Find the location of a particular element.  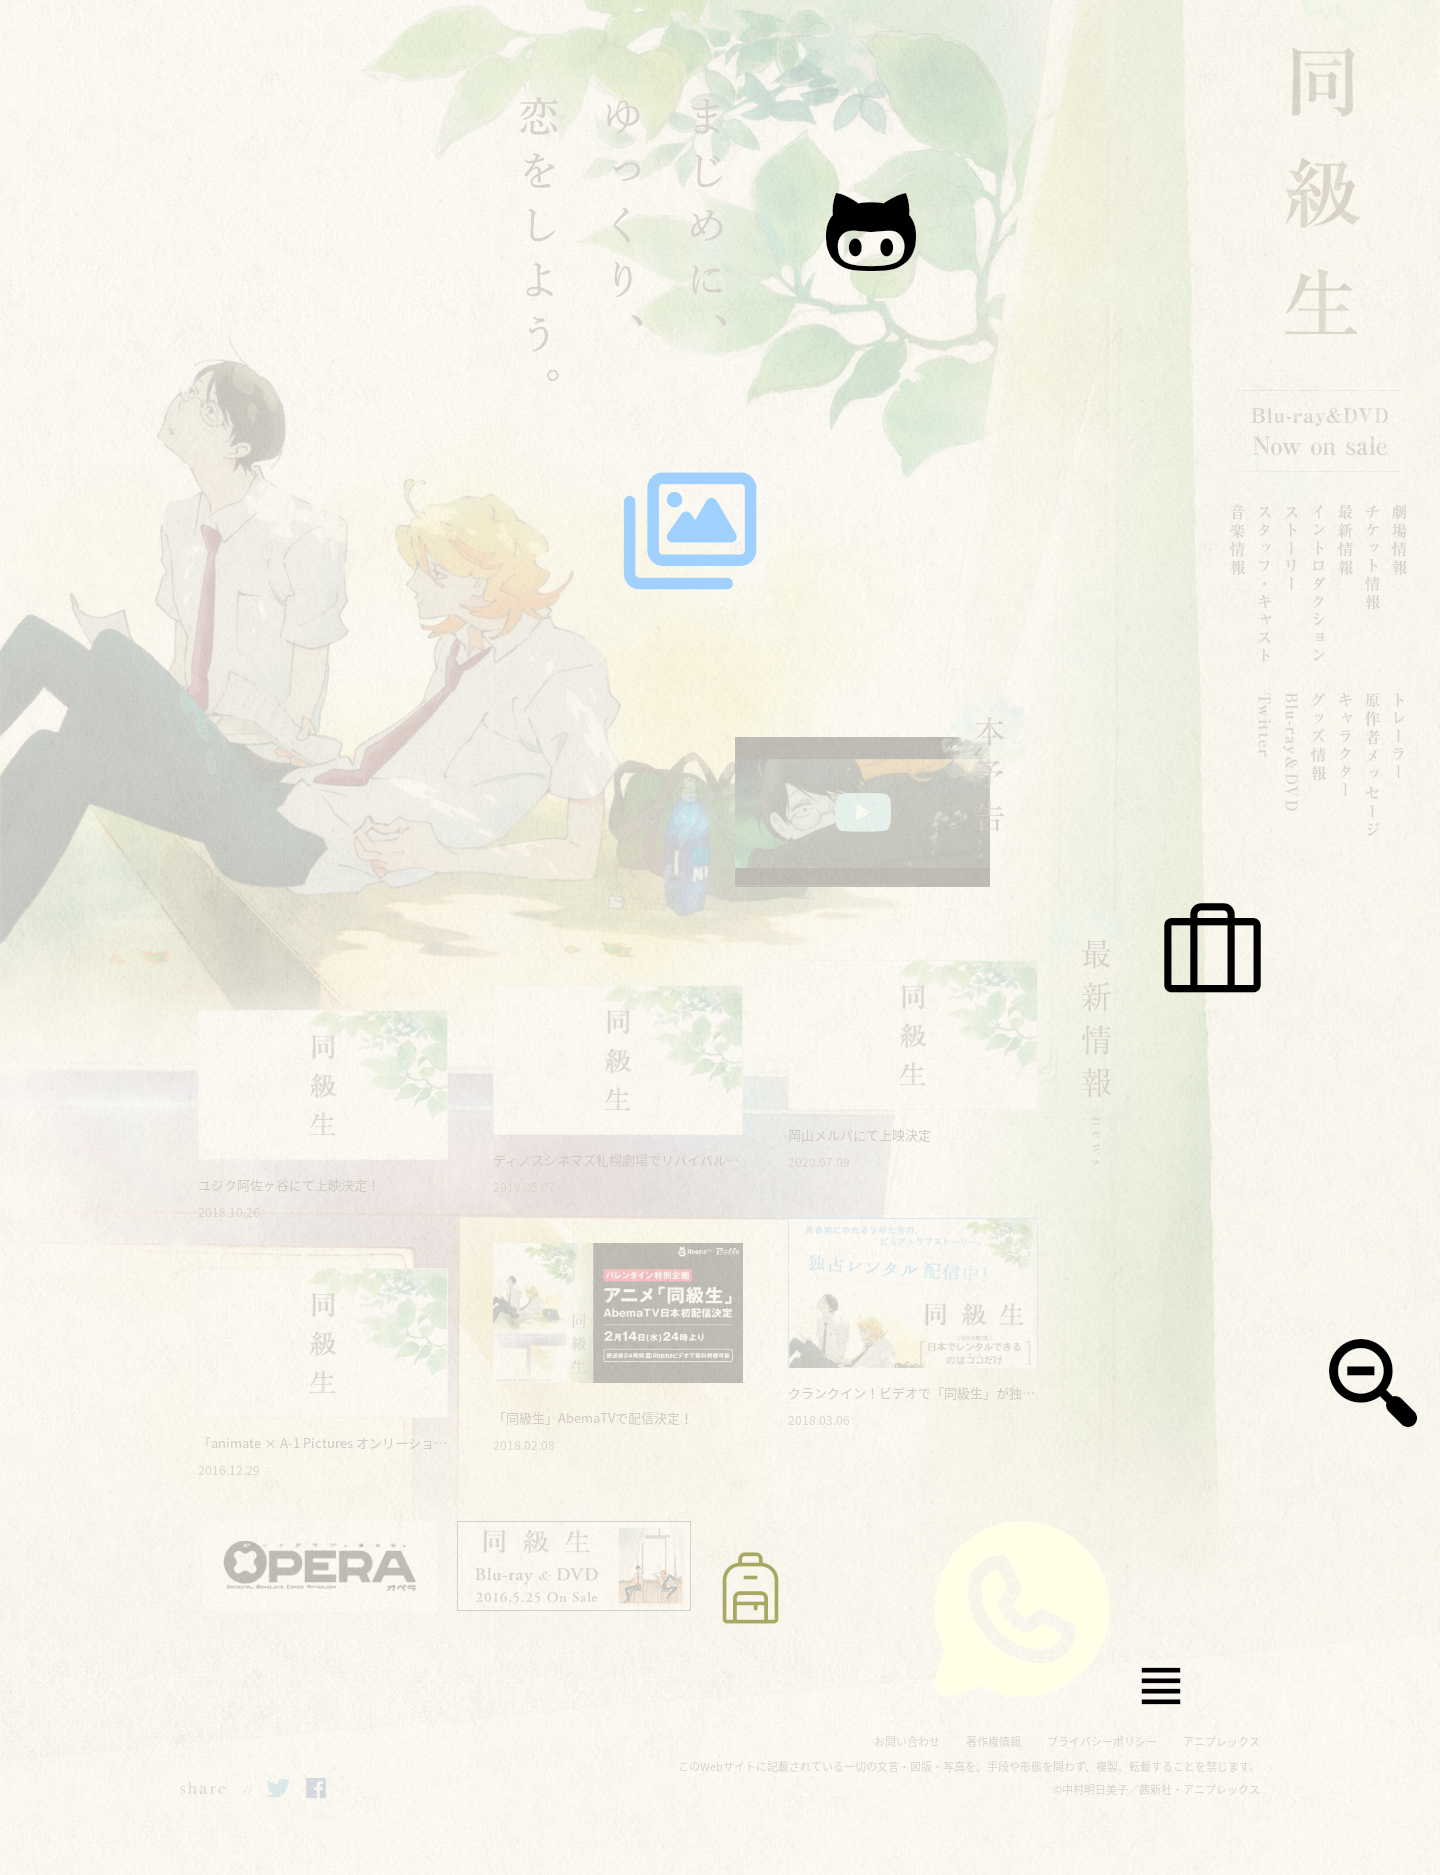

view GitHub profile or repository is located at coordinates (871, 232).